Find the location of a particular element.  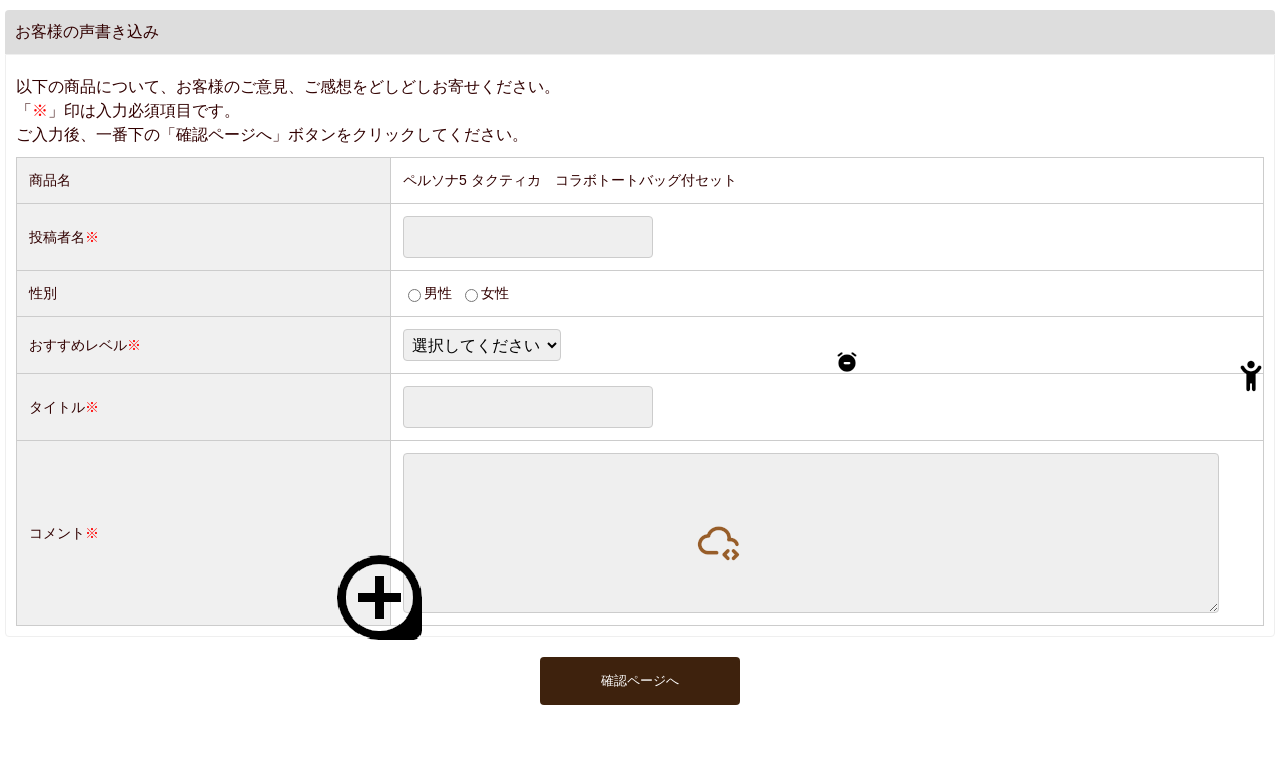

zoom in on image is located at coordinates (379, 597).